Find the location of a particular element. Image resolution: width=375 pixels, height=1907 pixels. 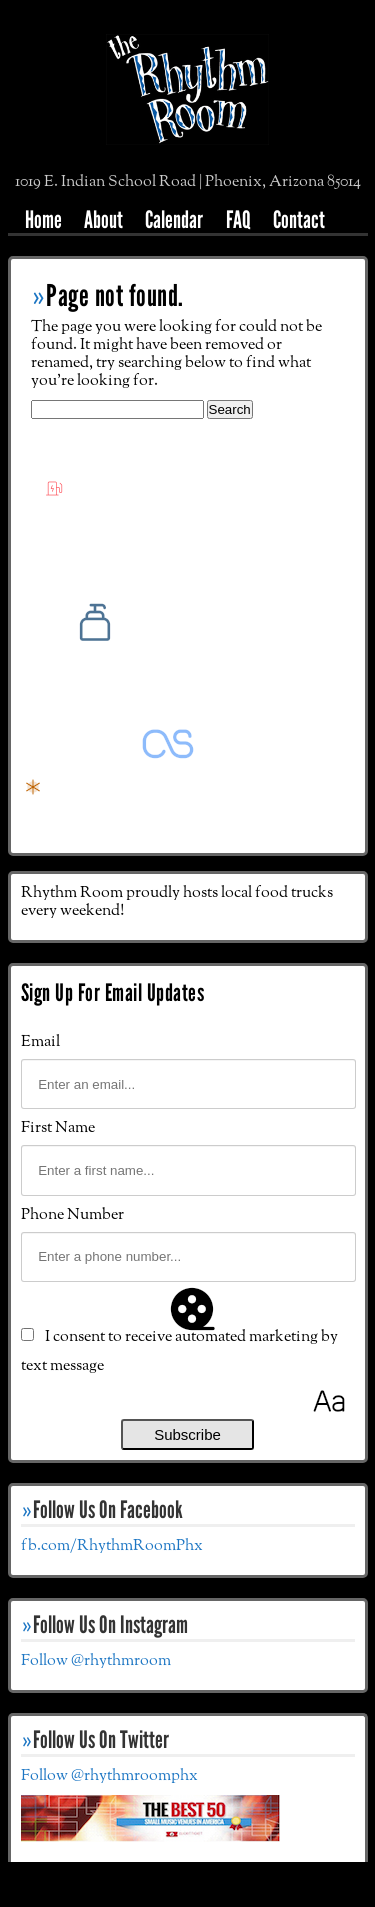

connect to Last.fm account is located at coordinates (168, 743).